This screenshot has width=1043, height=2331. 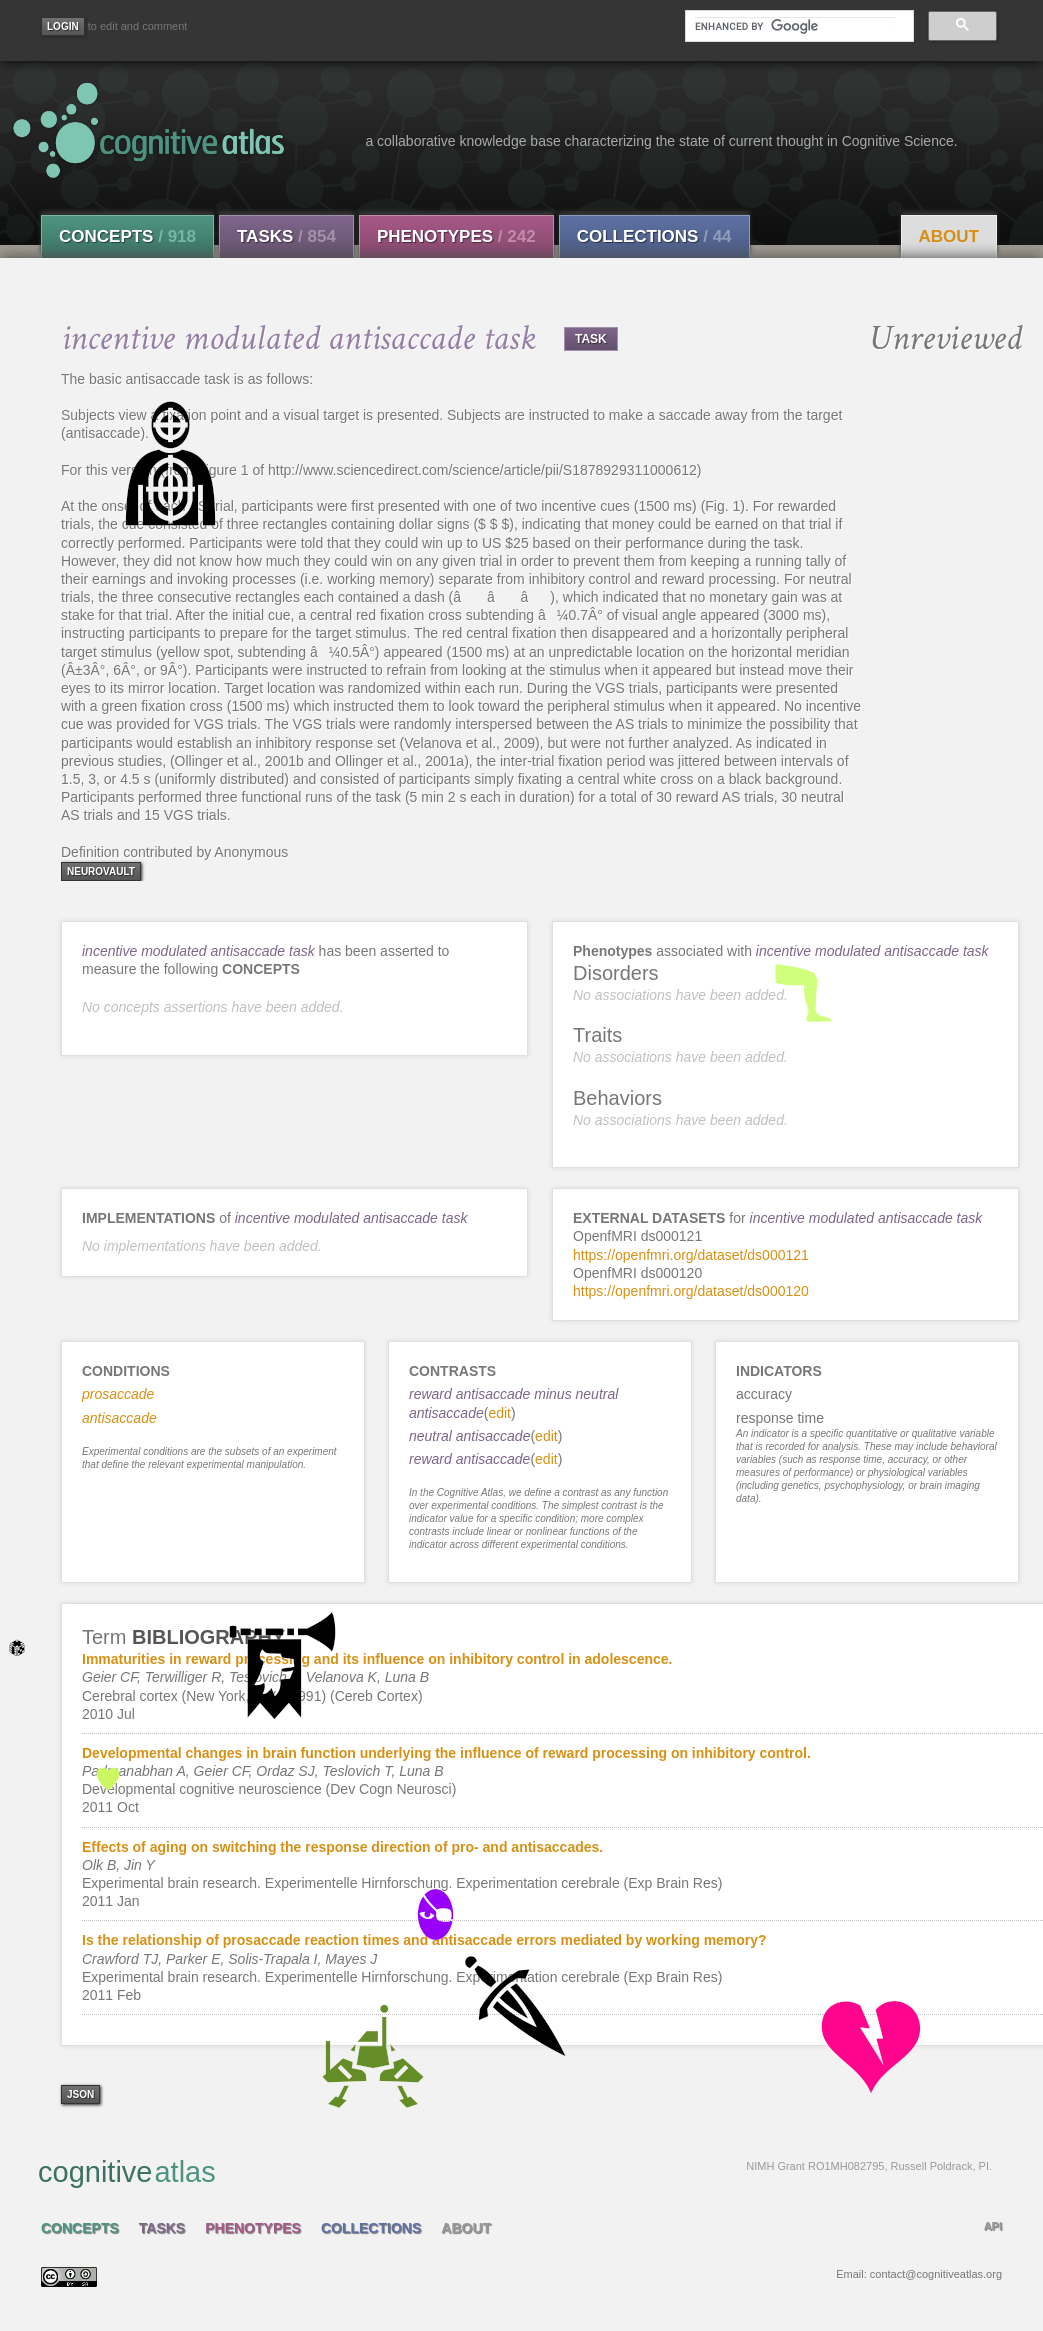 What do you see at coordinates (108, 1779) in the screenshot?
I see `add to favorites` at bounding box center [108, 1779].